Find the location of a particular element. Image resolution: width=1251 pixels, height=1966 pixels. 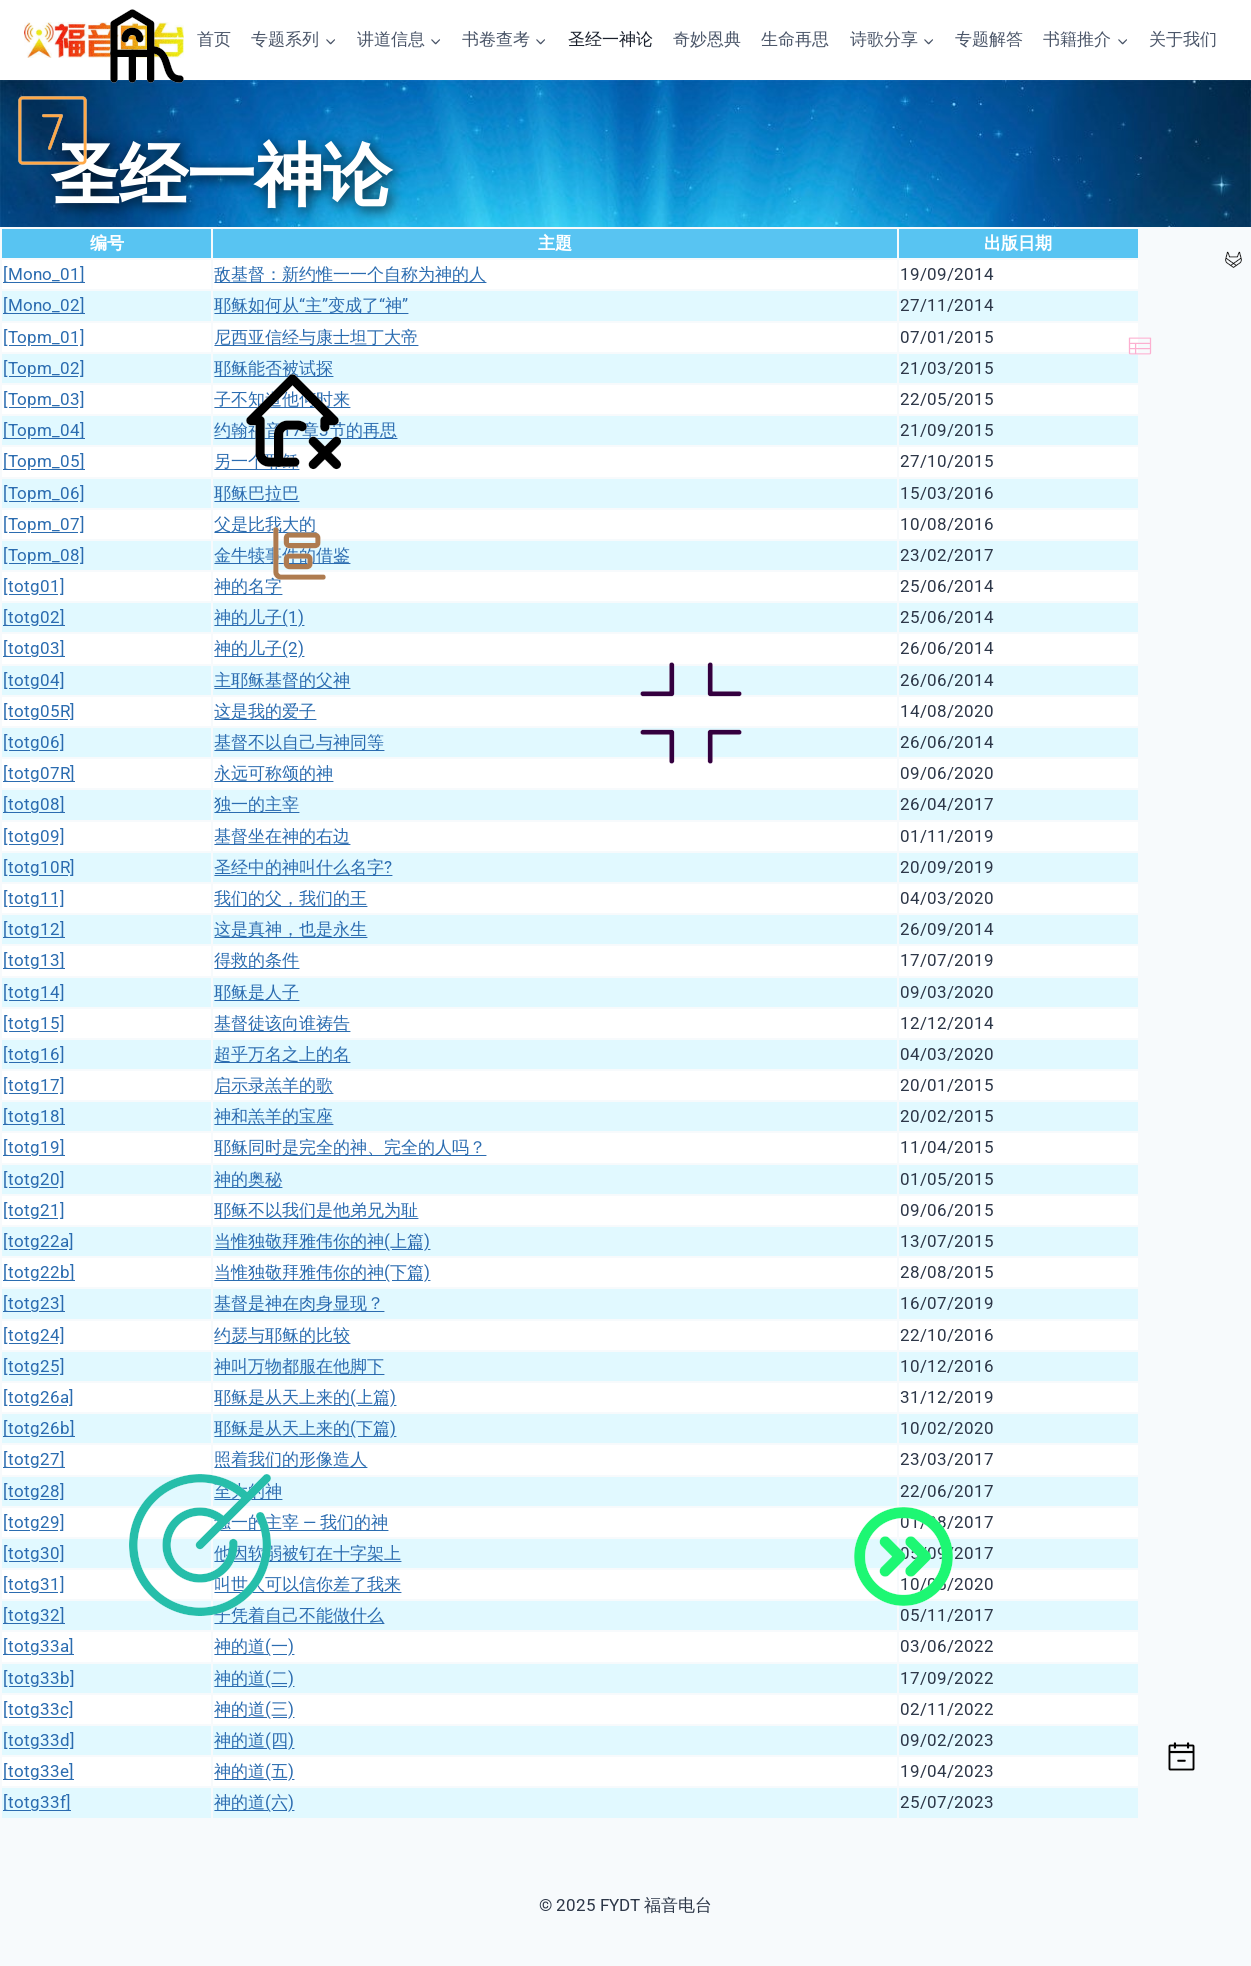

select or input the number seven is located at coordinates (52, 130).